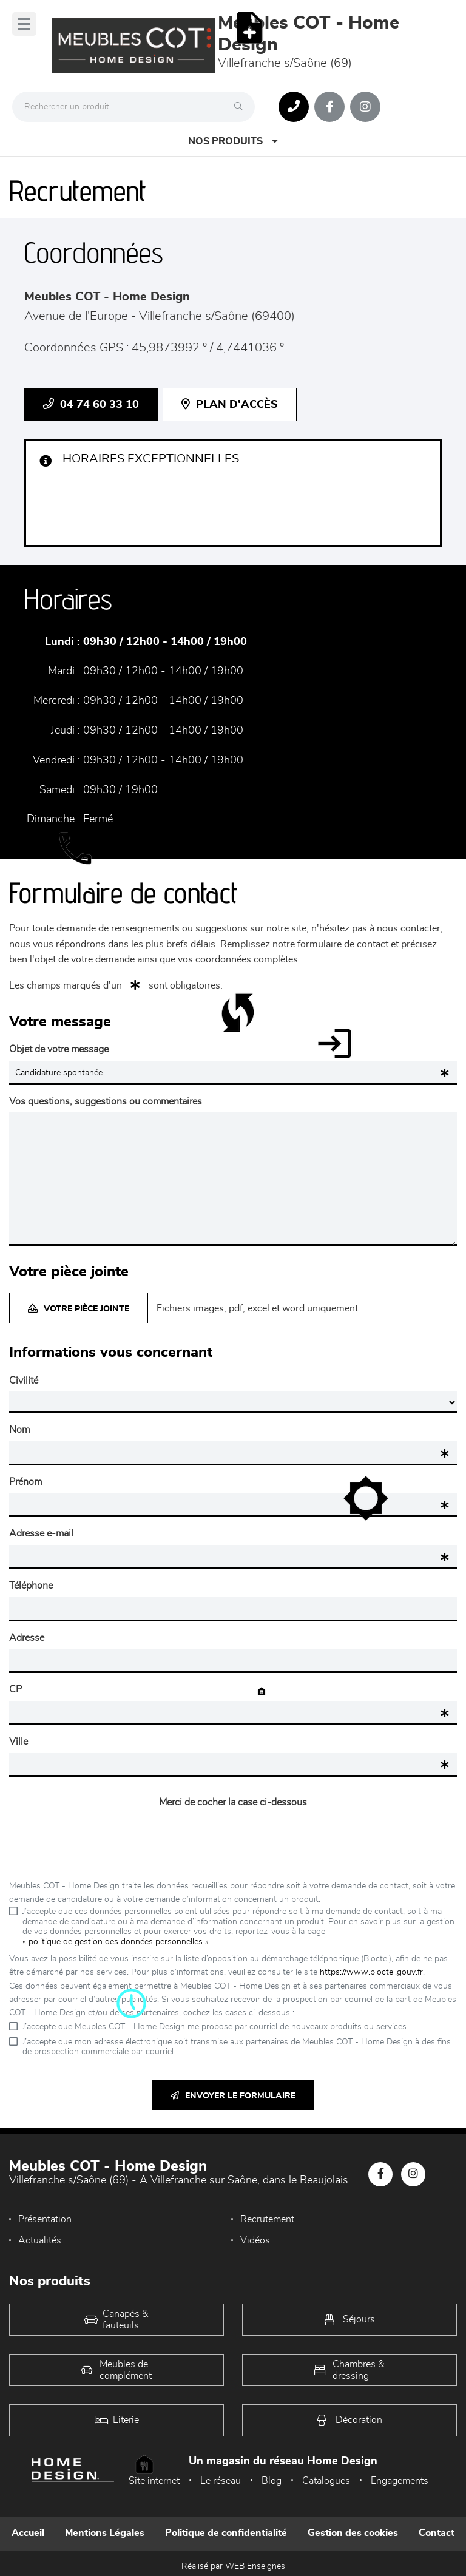 The image size is (466, 2576). Describe the element at coordinates (144, 2464) in the screenshot. I see `find nearby food banks or food assistance` at that location.